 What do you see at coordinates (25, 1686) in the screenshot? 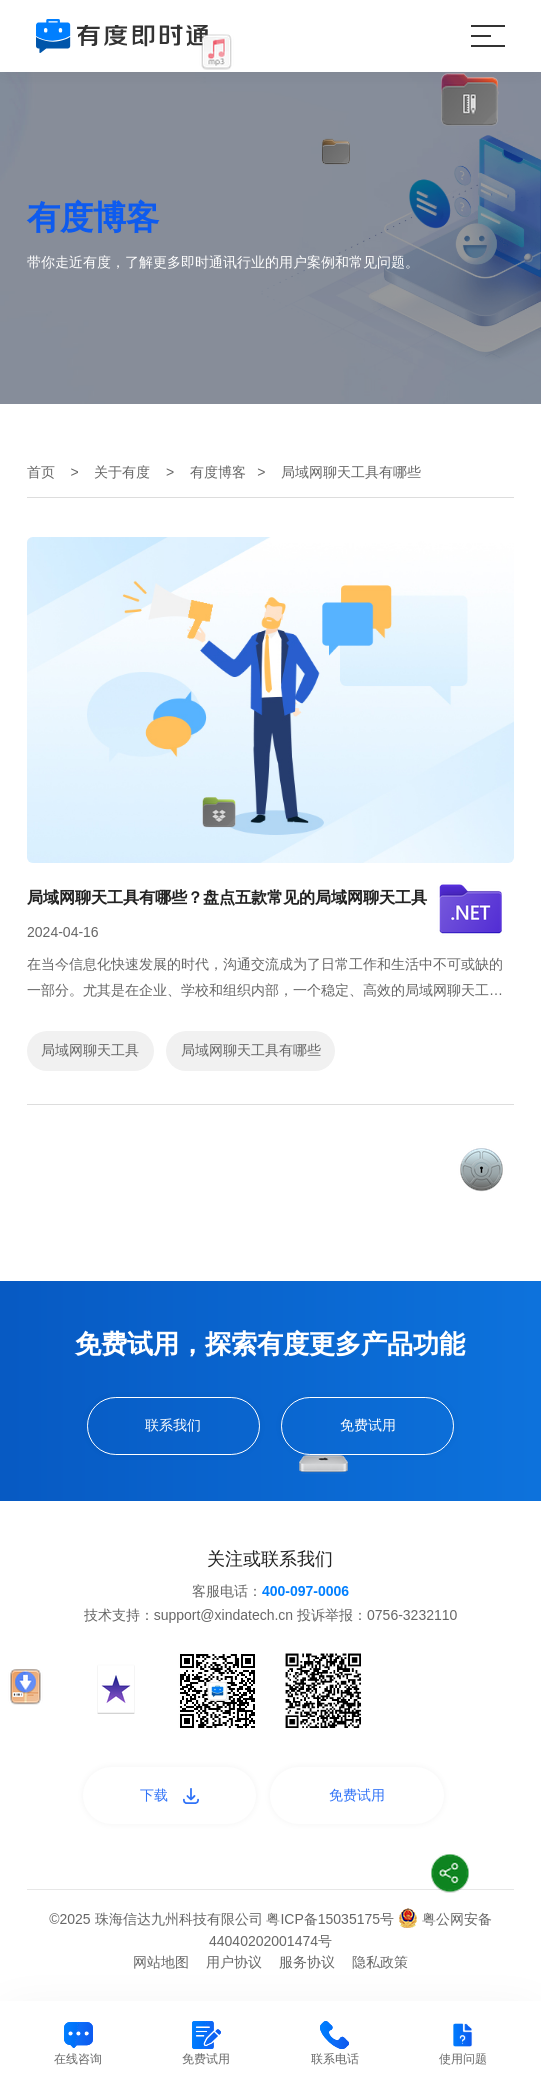
I see `downloading a package or software update` at bounding box center [25, 1686].